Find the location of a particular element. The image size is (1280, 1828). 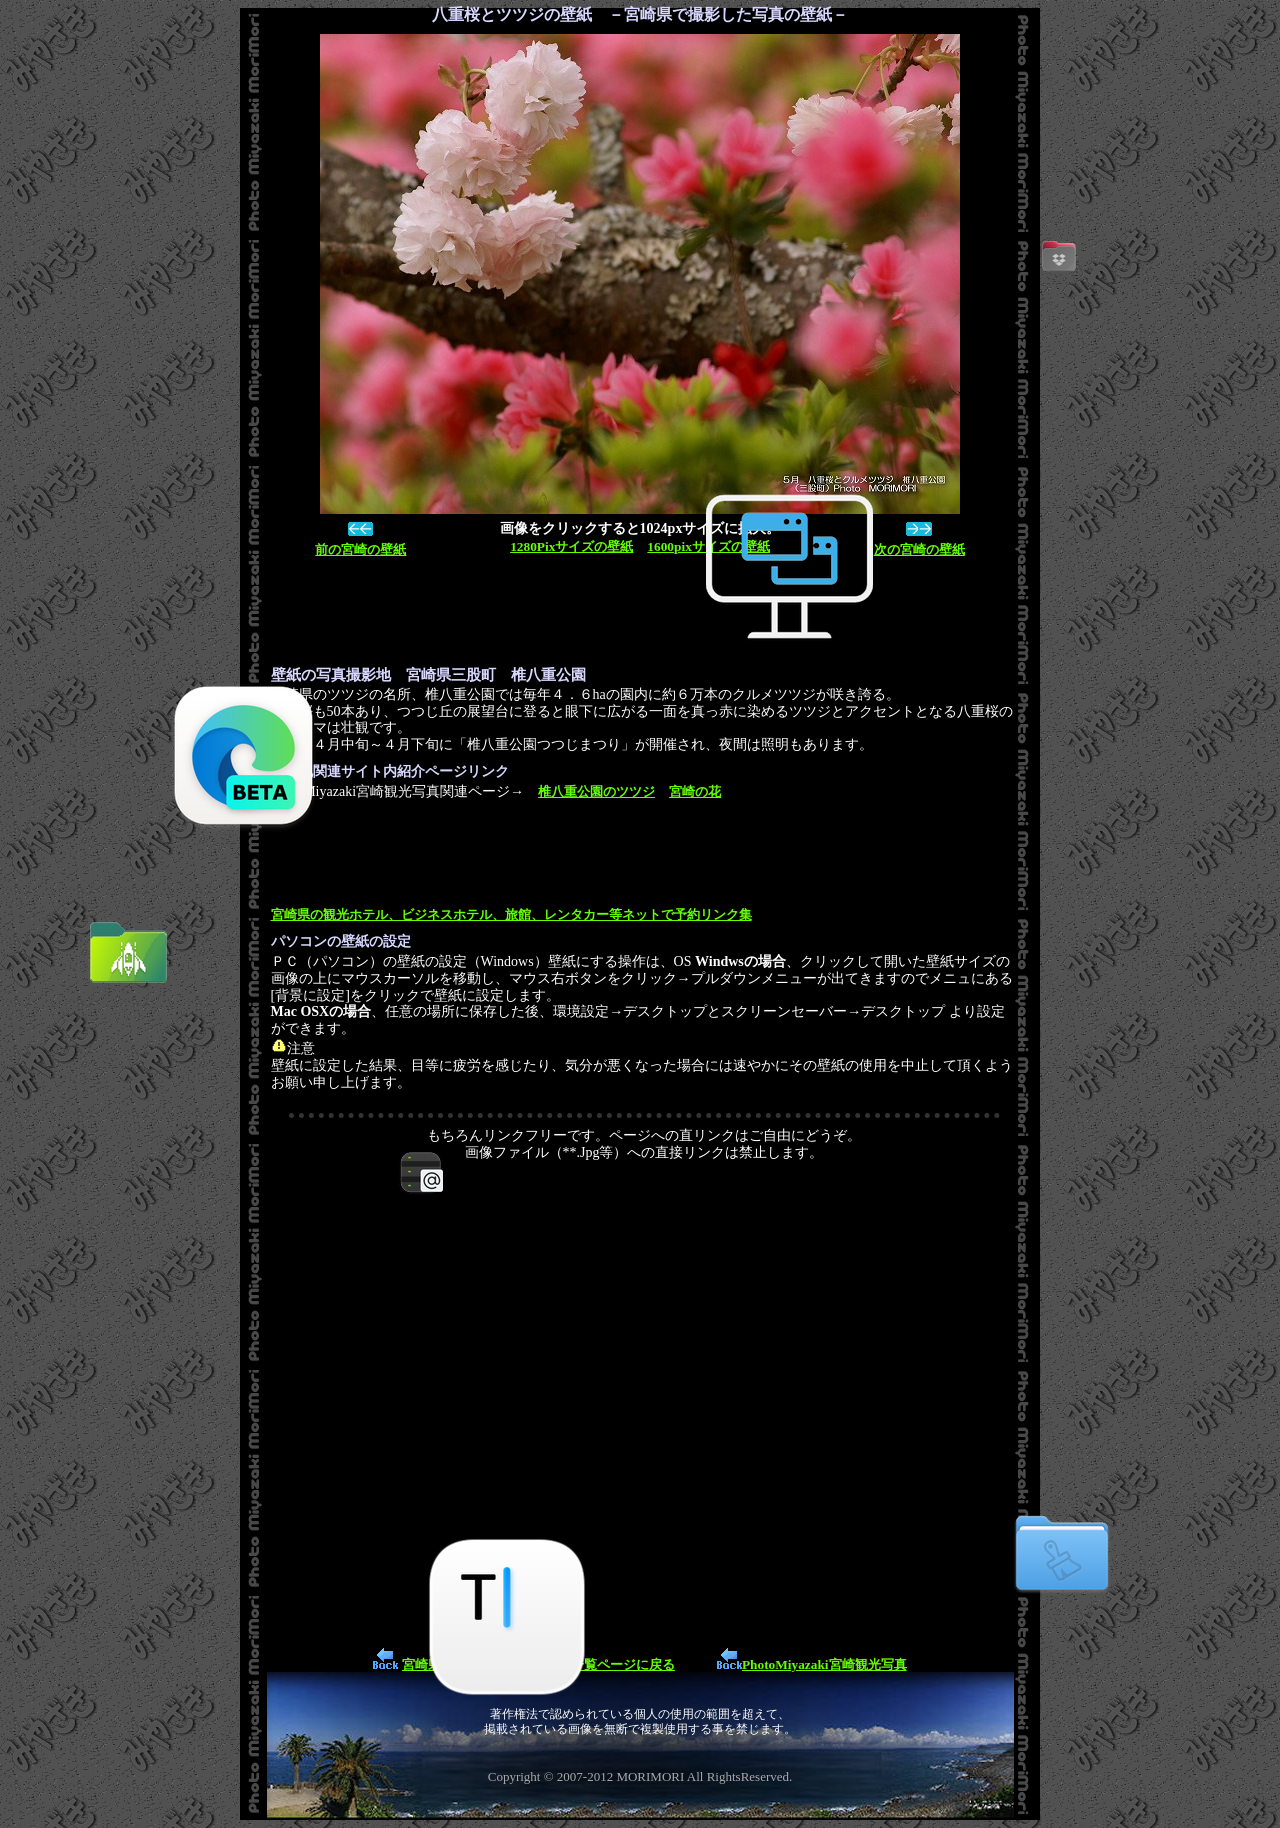

rotate display to normal orientation is located at coordinates (789, 566).